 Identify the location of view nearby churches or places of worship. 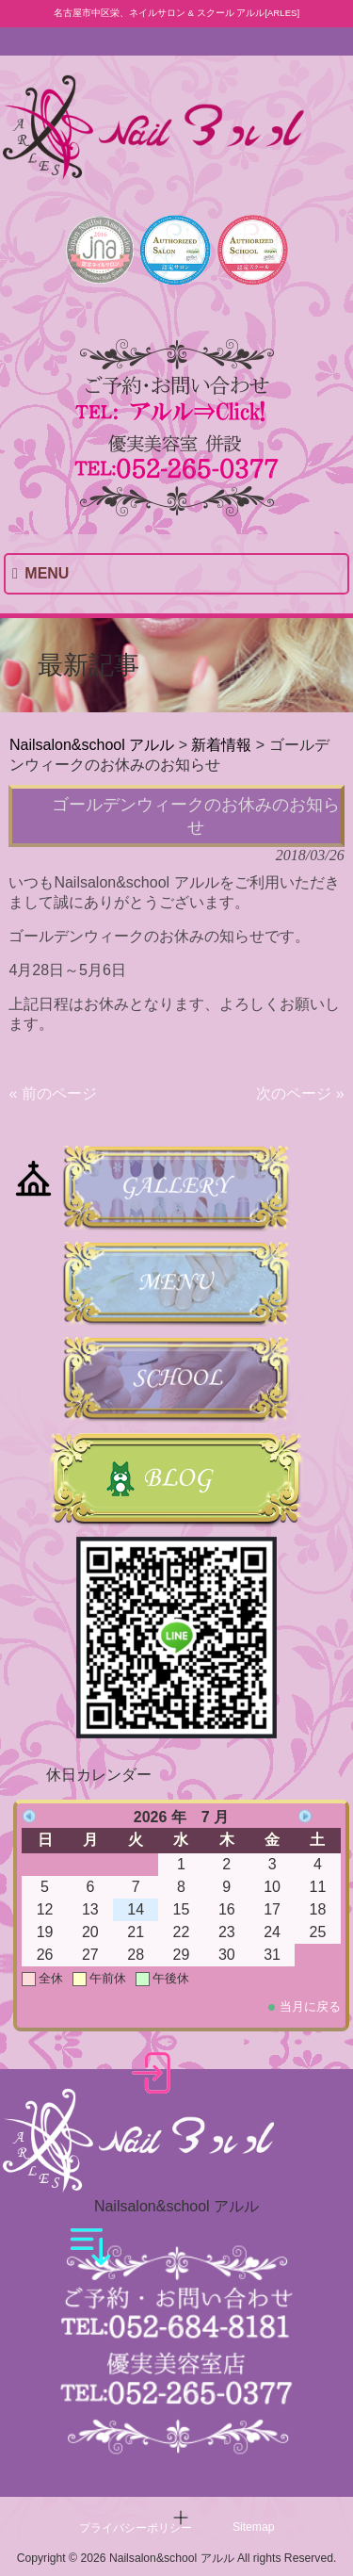
(33, 1178).